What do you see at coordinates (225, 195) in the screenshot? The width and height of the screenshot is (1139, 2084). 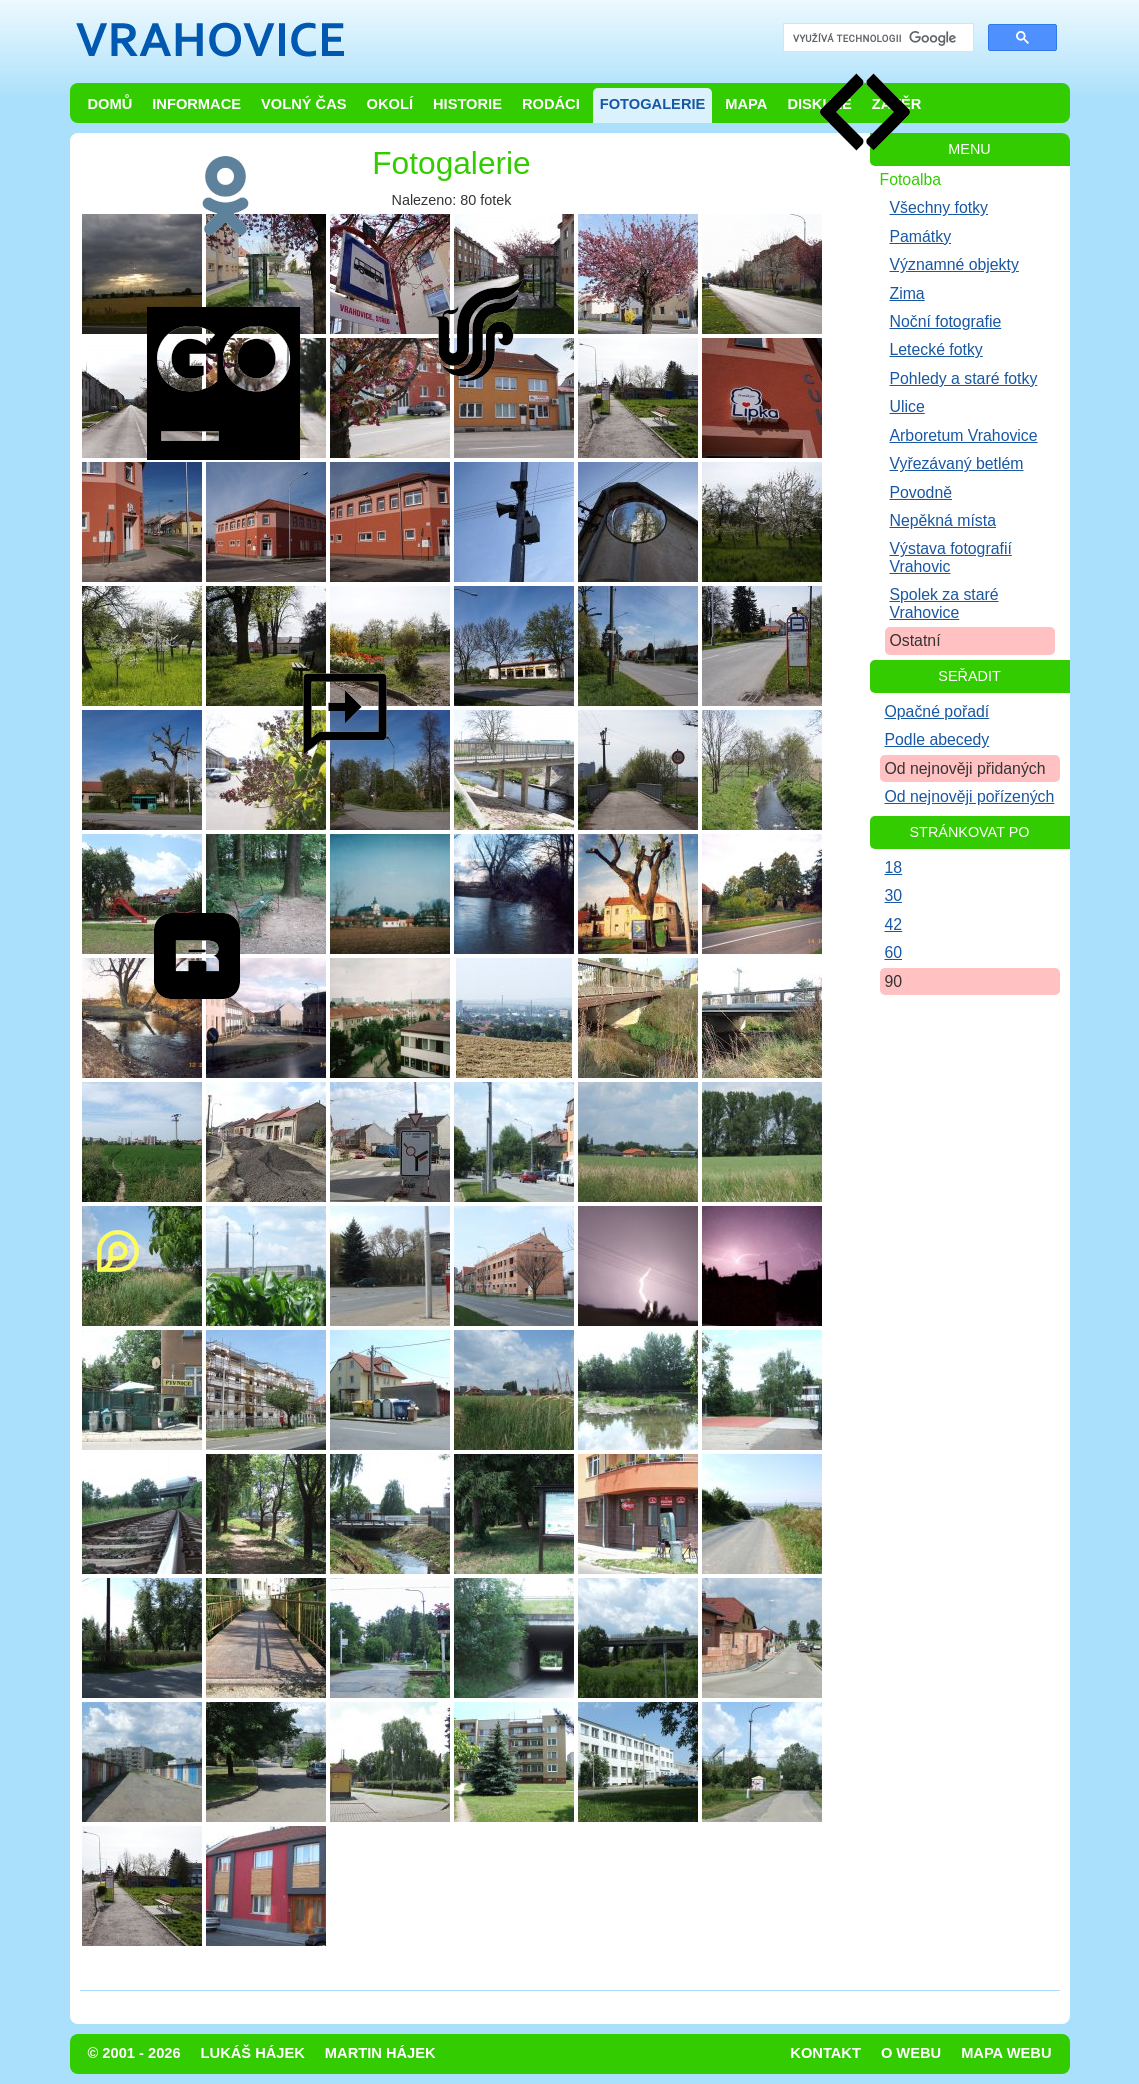 I see `open odnoklassniki social network` at bounding box center [225, 195].